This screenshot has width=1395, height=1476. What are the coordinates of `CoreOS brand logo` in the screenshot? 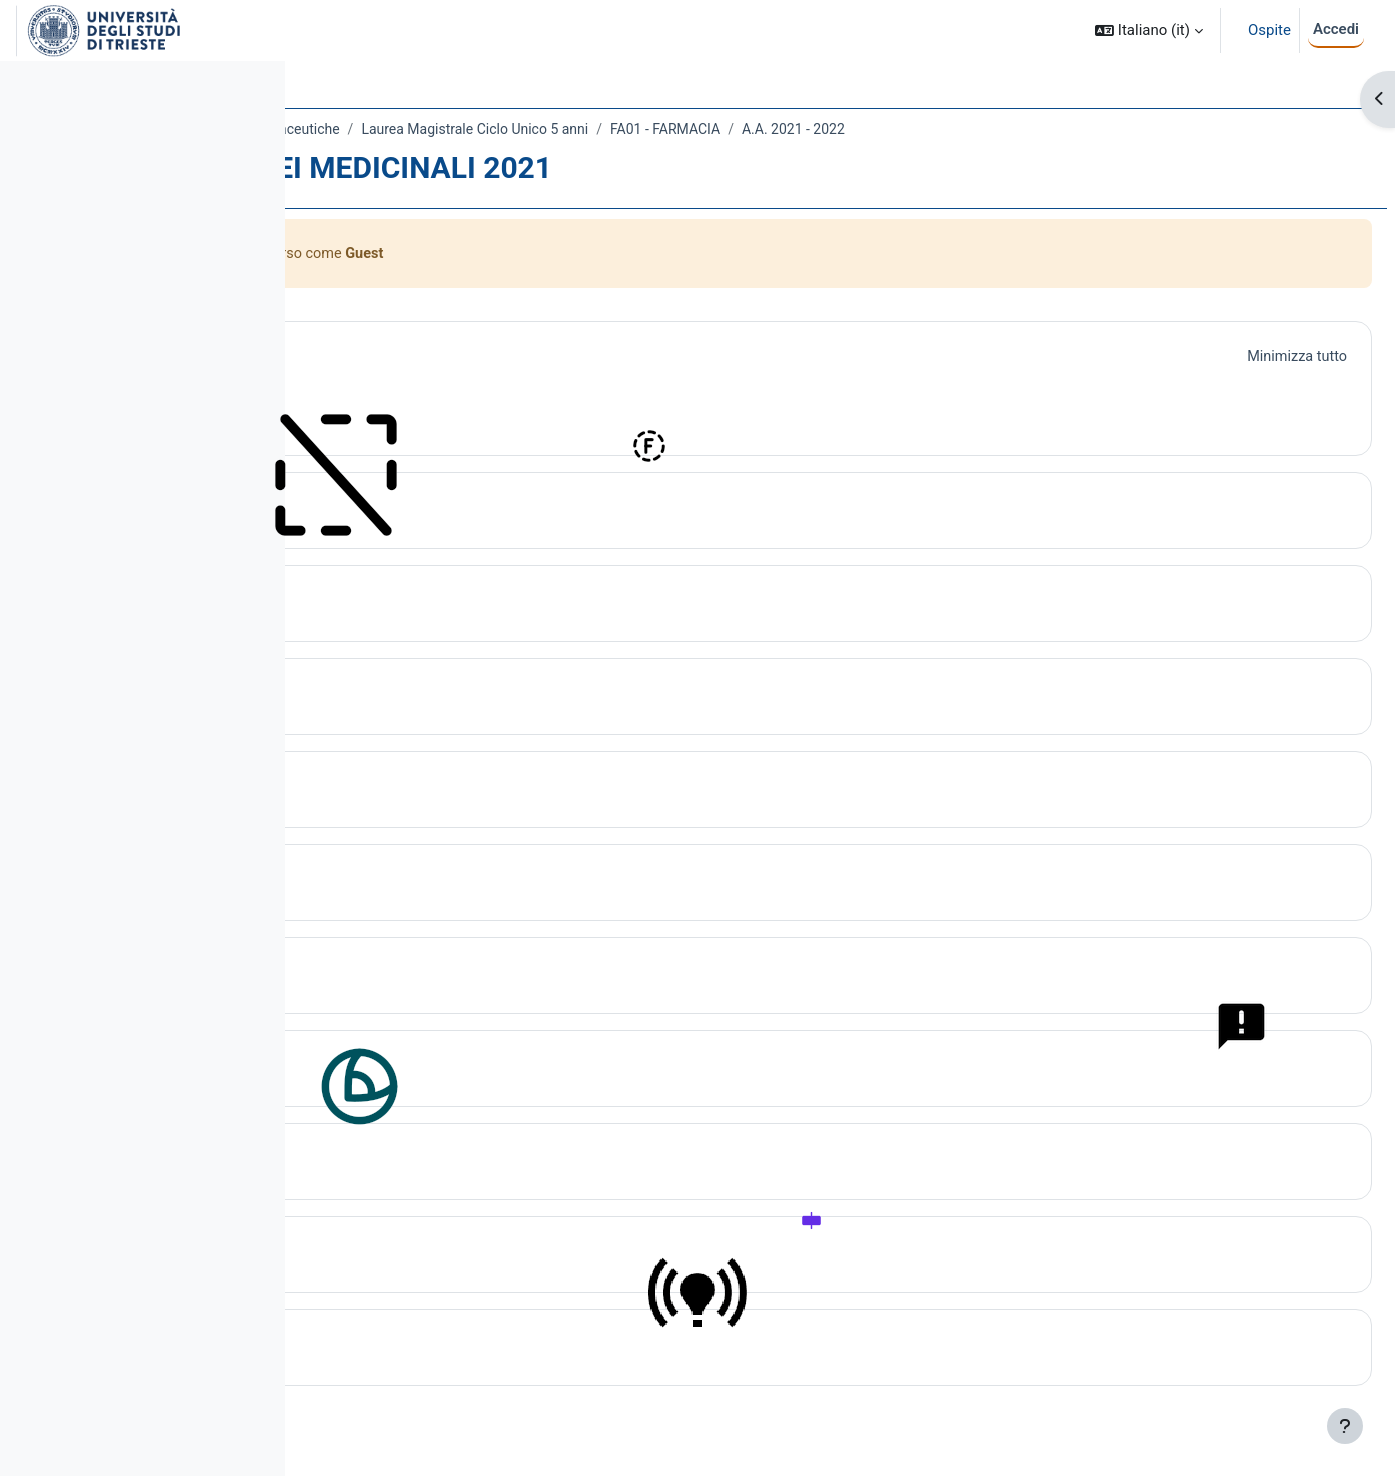 It's located at (359, 1086).